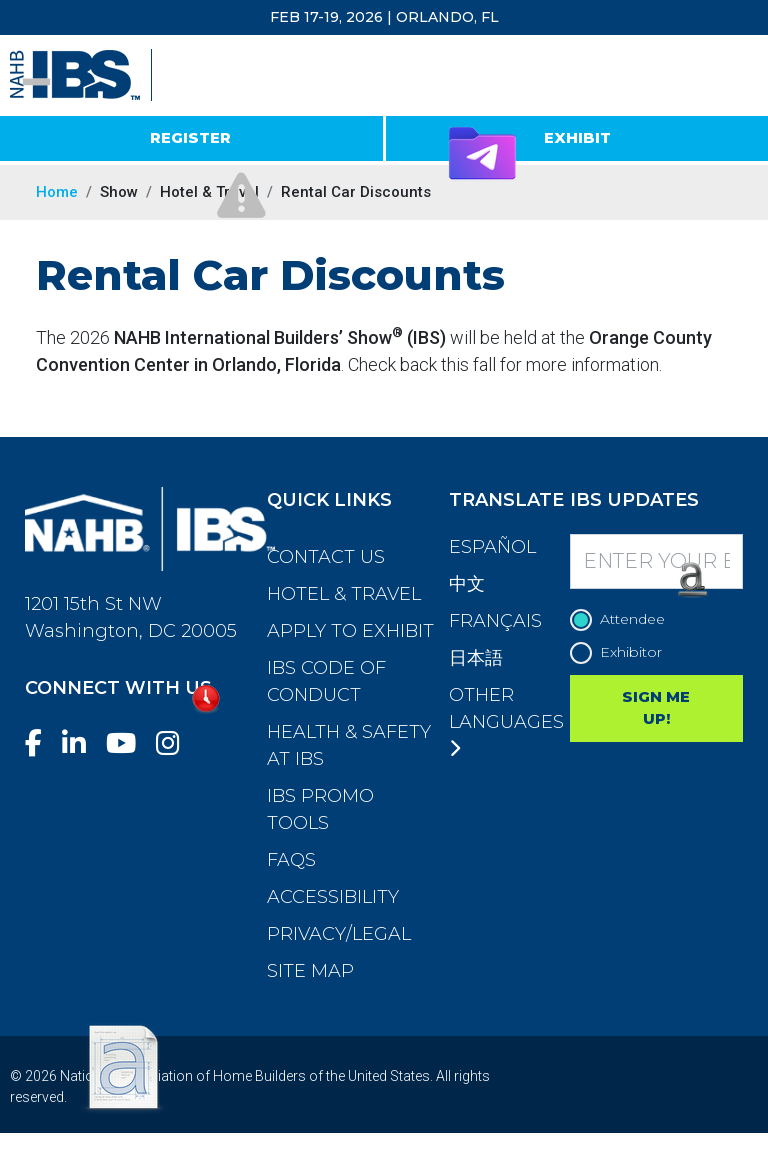 Image resolution: width=768 pixels, height=1154 pixels. What do you see at coordinates (482, 155) in the screenshot?
I see `open telegram downloads folder` at bounding box center [482, 155].